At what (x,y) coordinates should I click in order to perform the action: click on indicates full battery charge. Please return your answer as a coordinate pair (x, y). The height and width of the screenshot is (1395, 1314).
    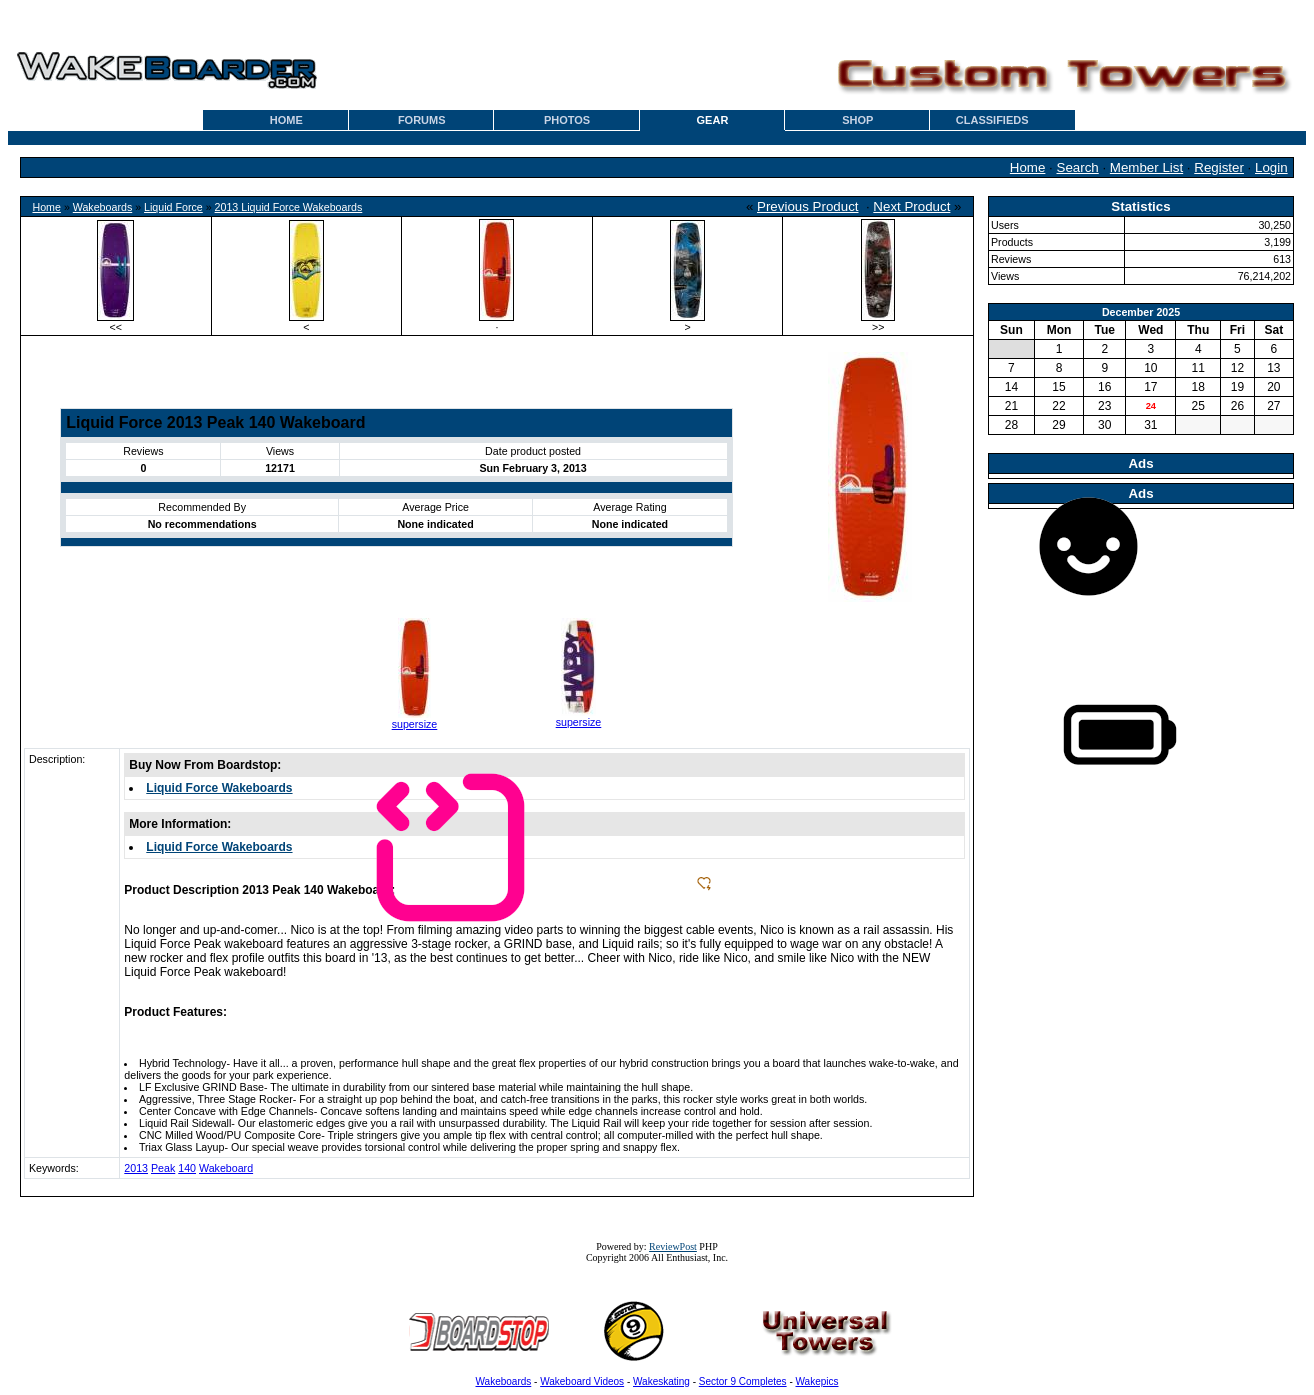
    Looking at the image, I should click on (1120, 731).